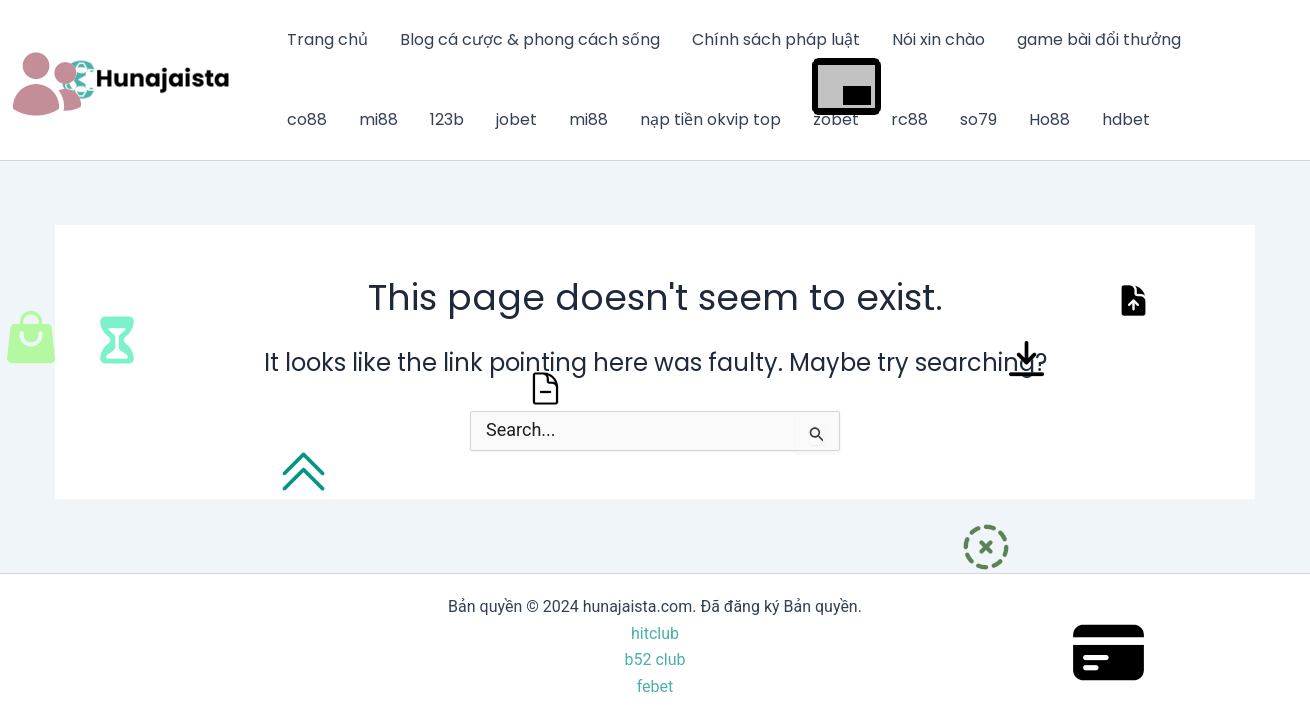 The image size is (1310, 720). What do you see at coordinates (1026, 358) in the screenshot?
I see `download file to device` at bounding box center [1026, 358].